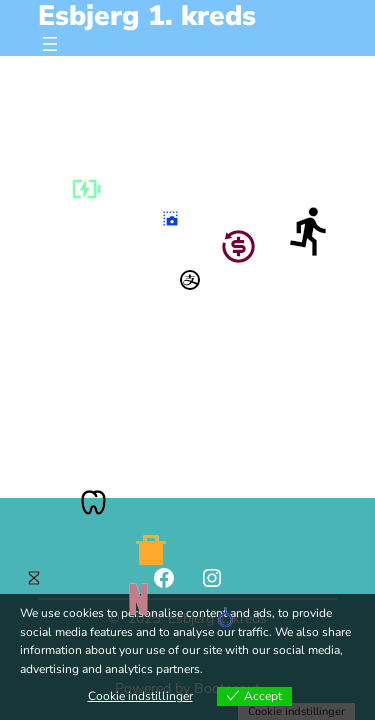 This screenshot has height=720, width=375. Describe the element at coordinates (190, 280) in the screenshot. I see `pay with alipay` at that location.